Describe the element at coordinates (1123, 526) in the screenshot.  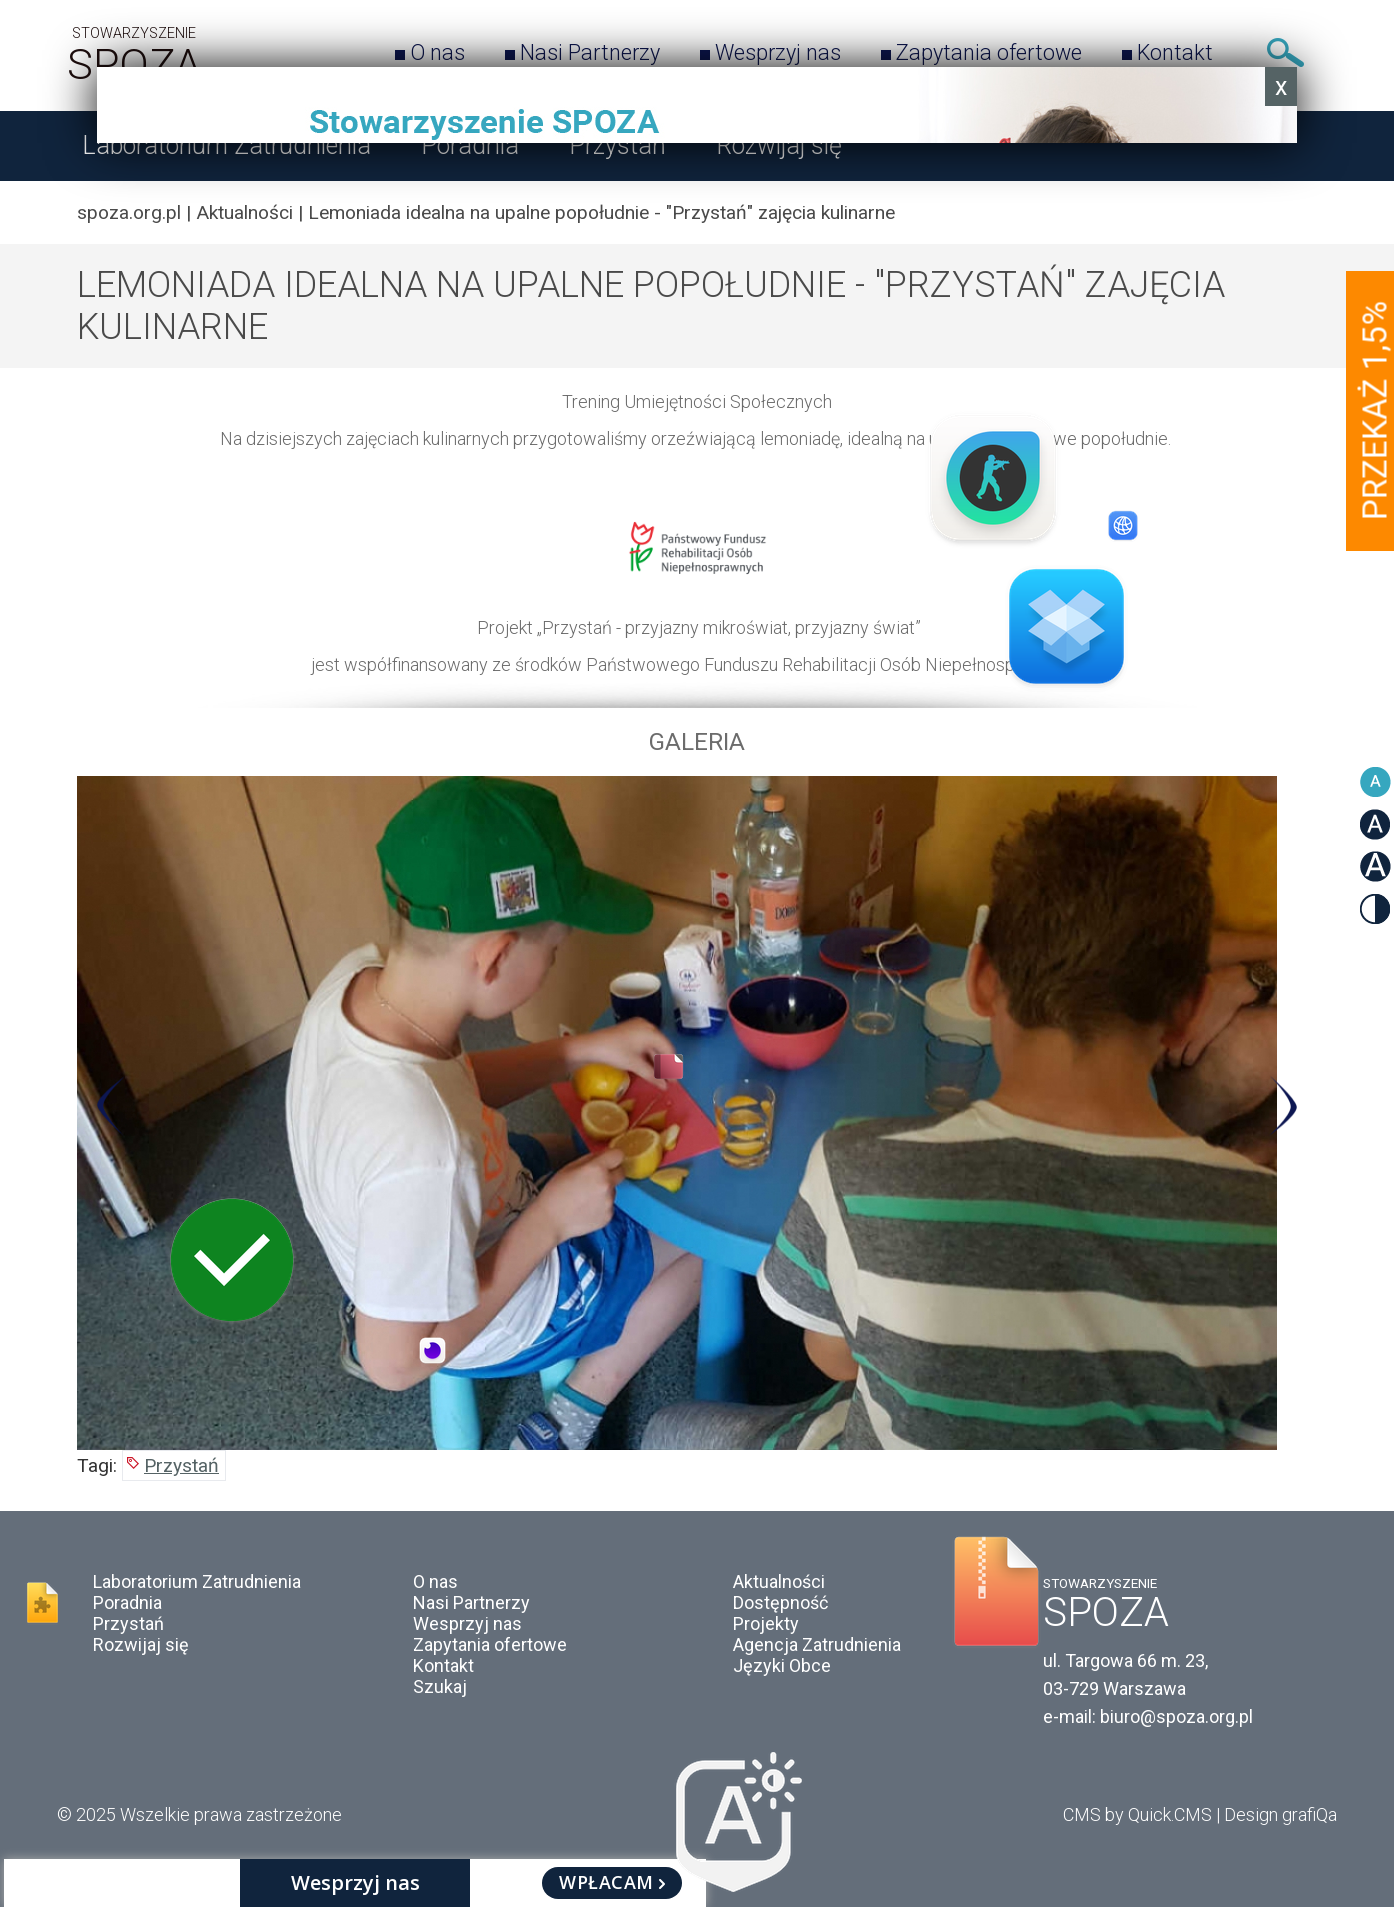
I see `manage web apps and browser-based applications` at that location.